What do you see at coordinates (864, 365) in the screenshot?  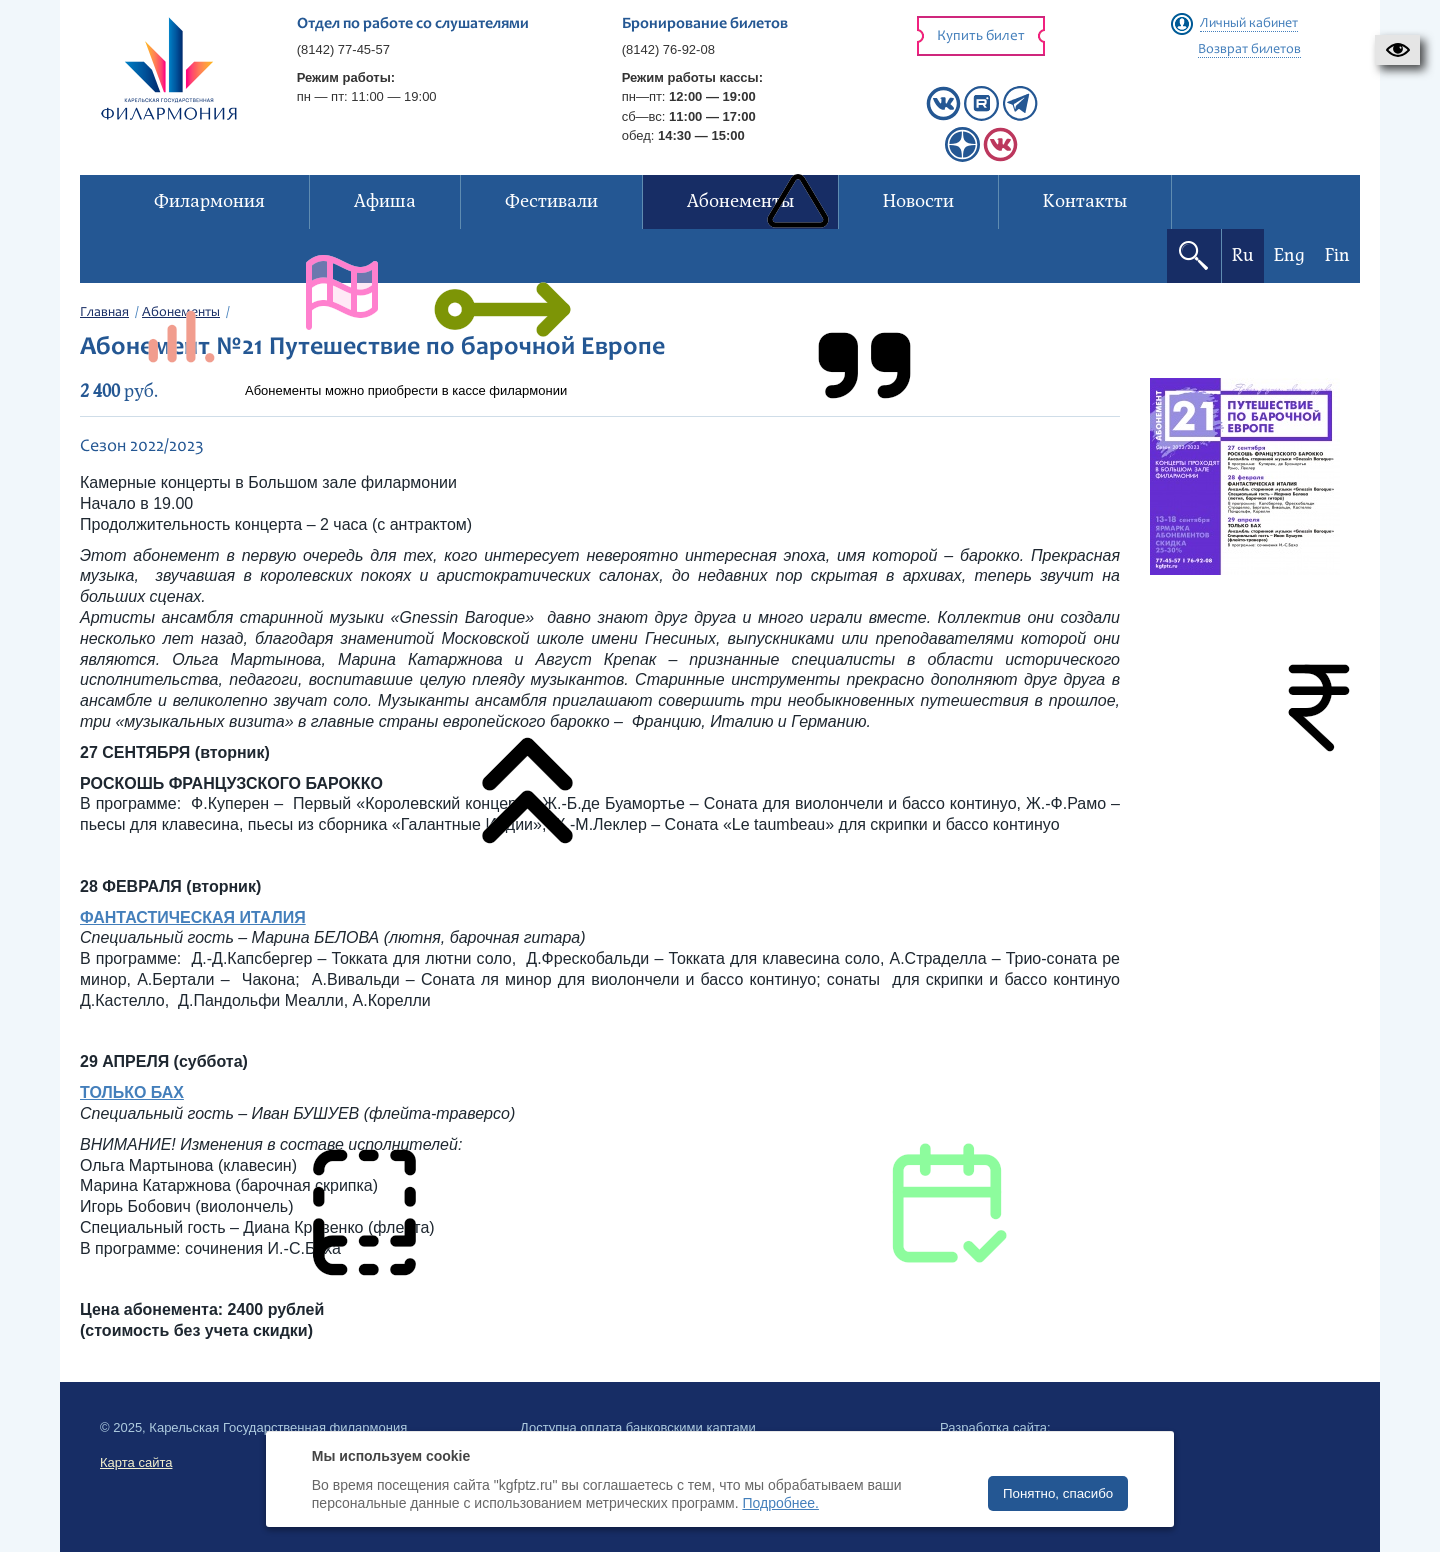 I see `insert a block quote` at bounding box center [864, 365].